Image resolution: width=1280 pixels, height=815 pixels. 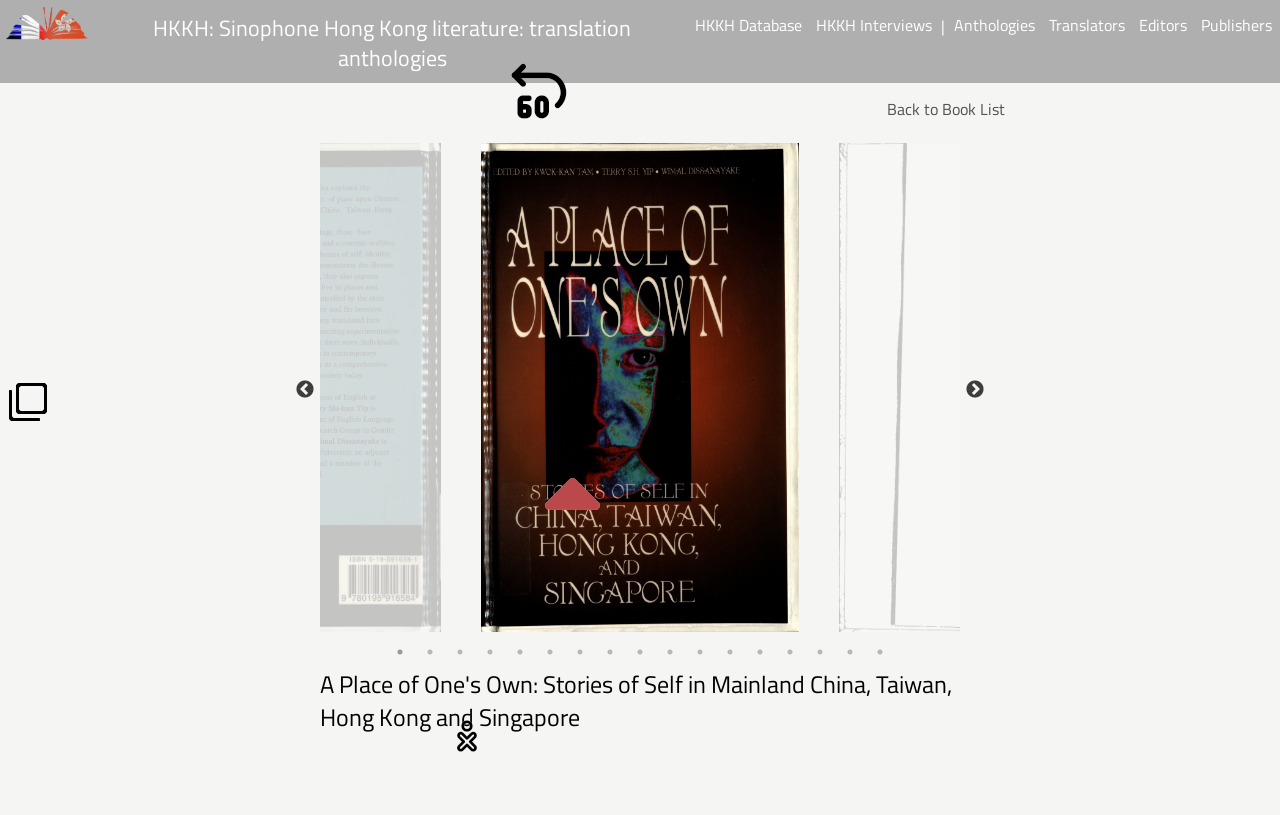 I want to click on view multiple layers or stacked items, so click(x=28, y=402).